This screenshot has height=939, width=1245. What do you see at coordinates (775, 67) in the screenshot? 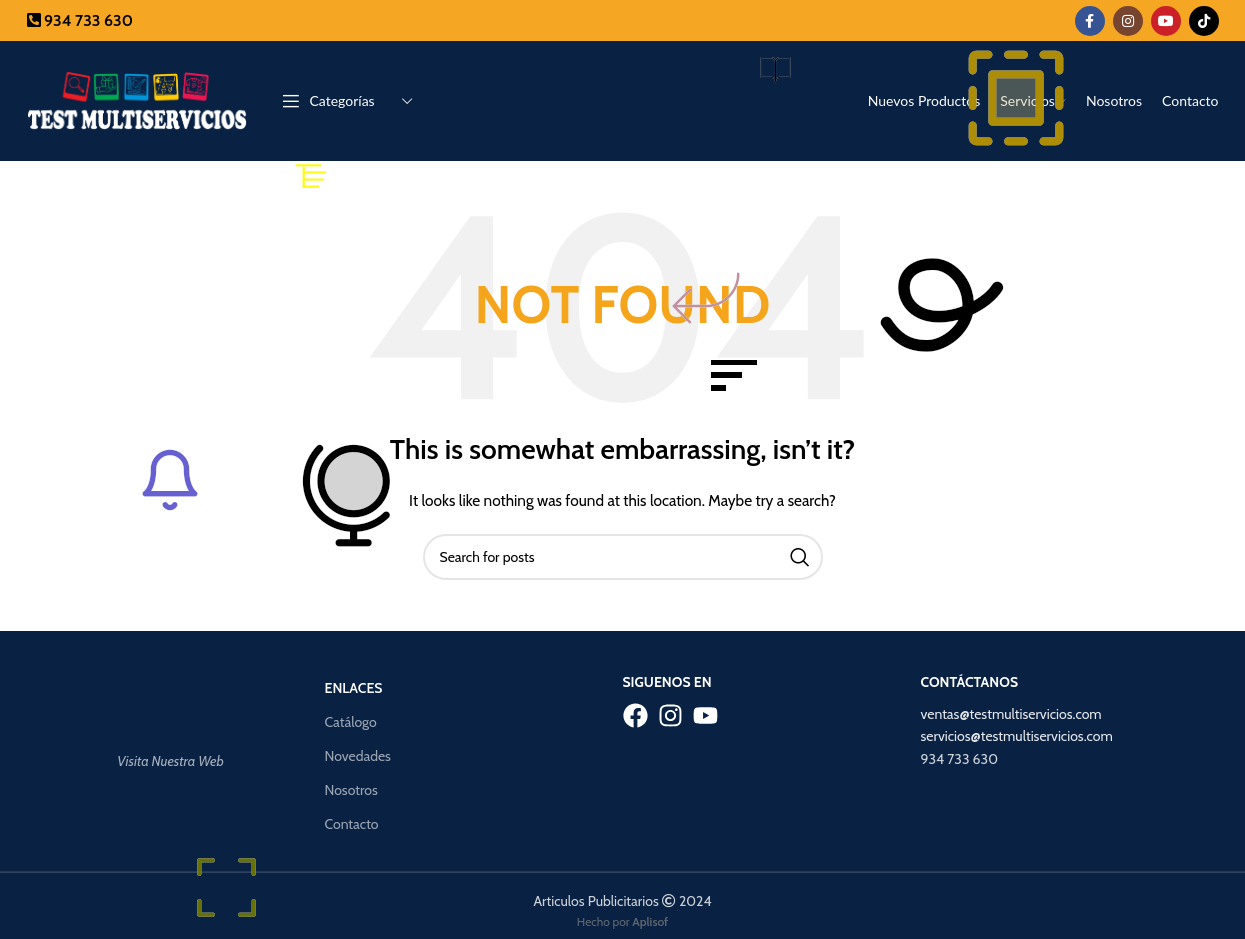
I see `open reading mode or e-reader` at bounding box center [775, 67].